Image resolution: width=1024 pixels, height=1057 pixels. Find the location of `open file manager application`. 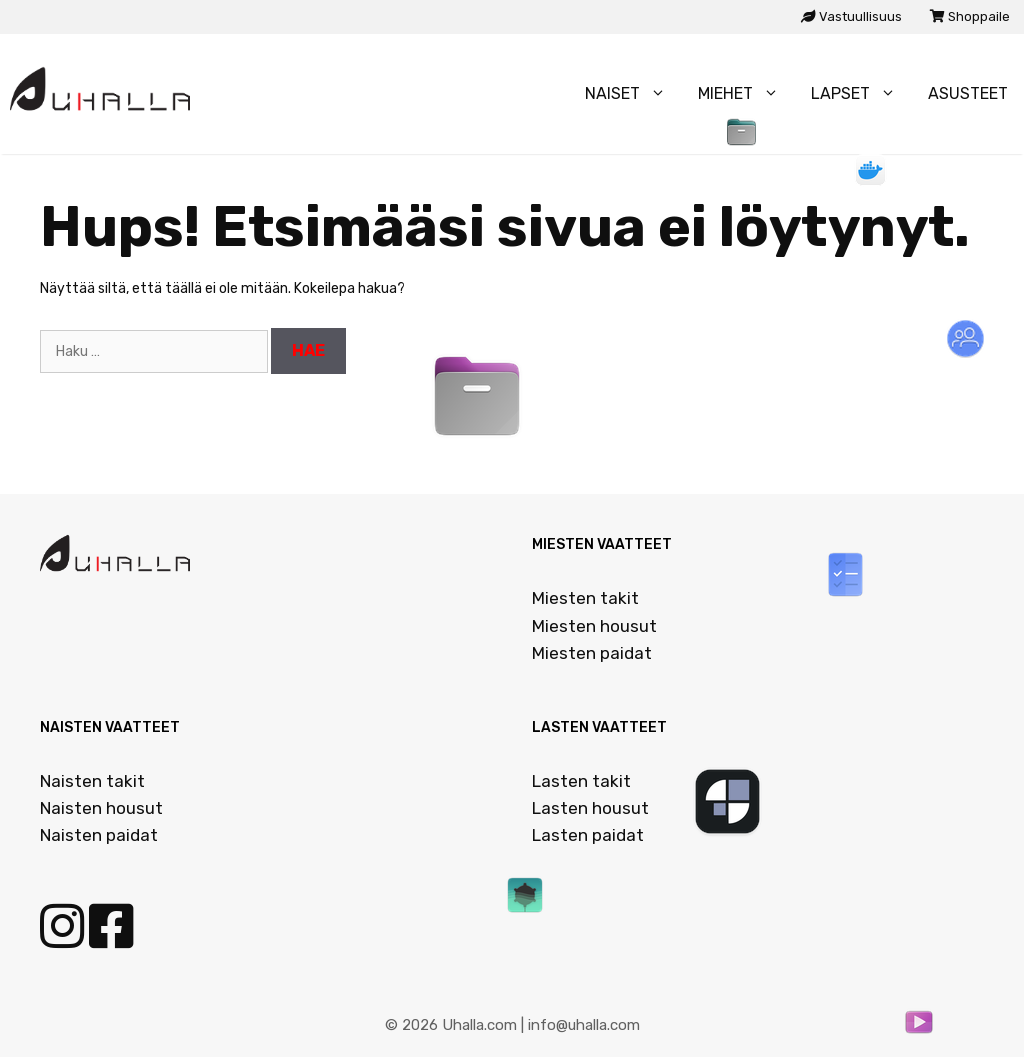

open file manager application is located at coordinates (741, 131).